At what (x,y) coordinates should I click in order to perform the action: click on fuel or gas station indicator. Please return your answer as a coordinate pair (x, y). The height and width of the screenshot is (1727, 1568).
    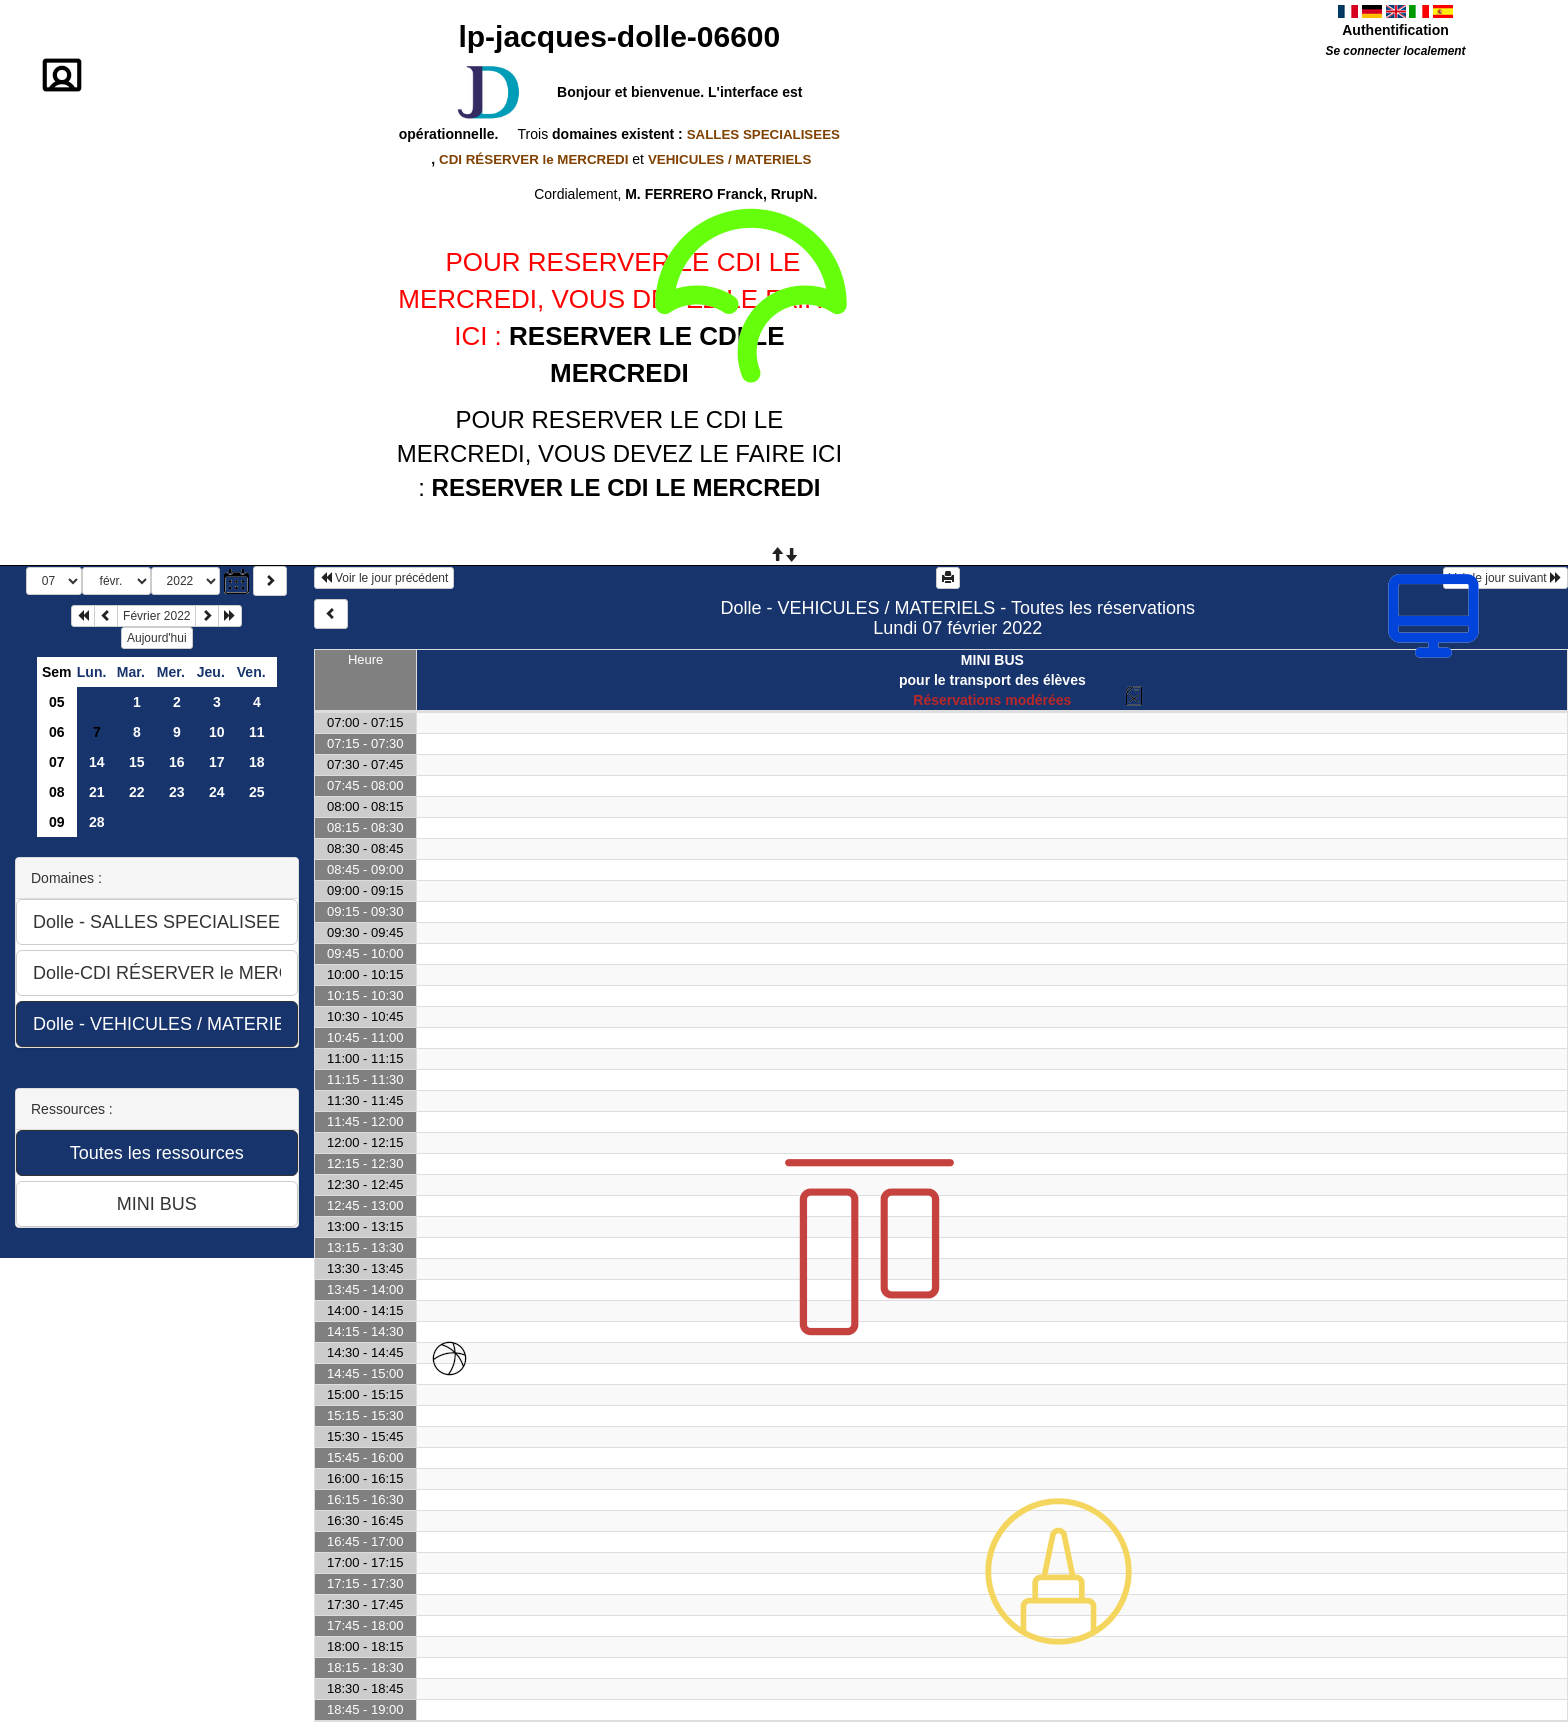
    Looking at the image, I should click on (1134, 696).